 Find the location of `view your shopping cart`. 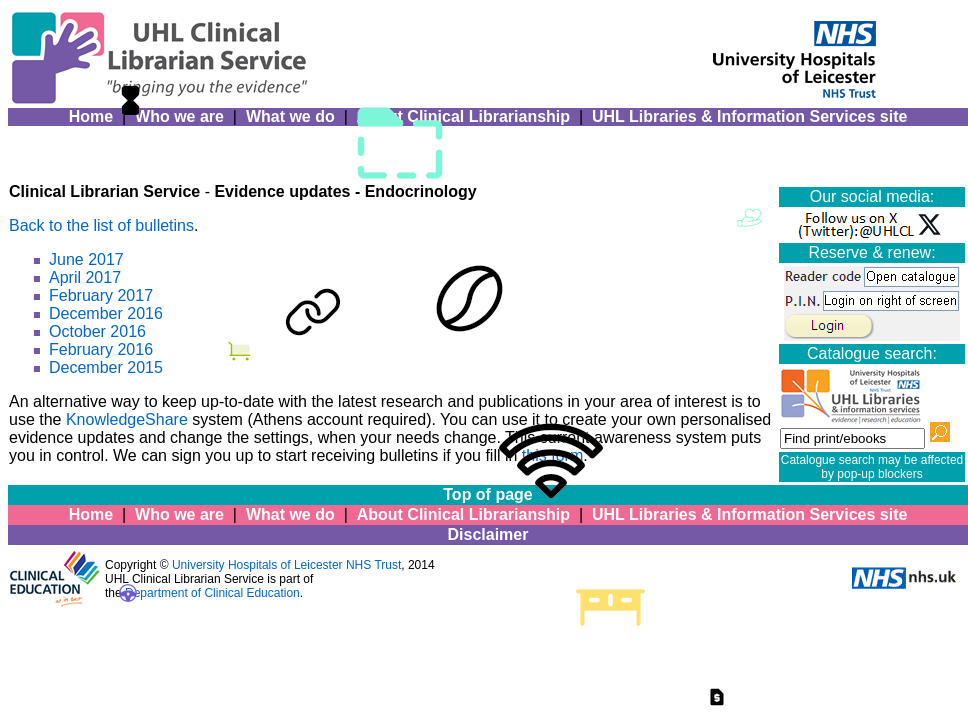

view your shopping cart is located at coordinates (239, 350).